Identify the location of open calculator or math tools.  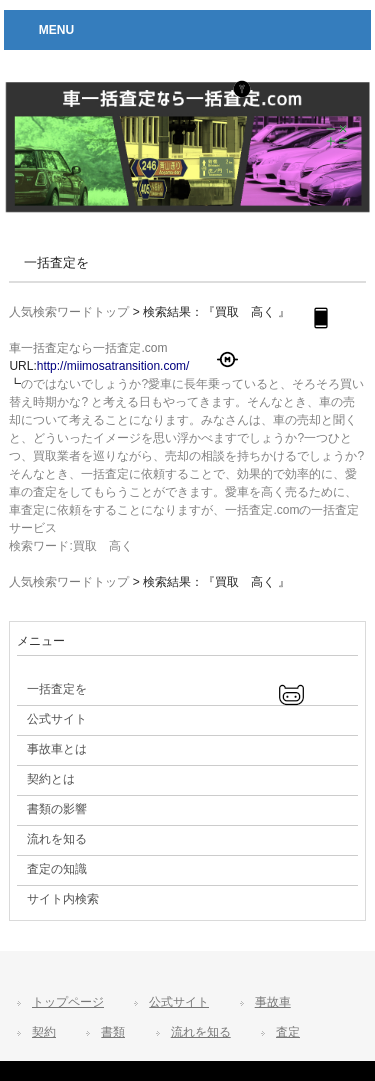
(337, 135).